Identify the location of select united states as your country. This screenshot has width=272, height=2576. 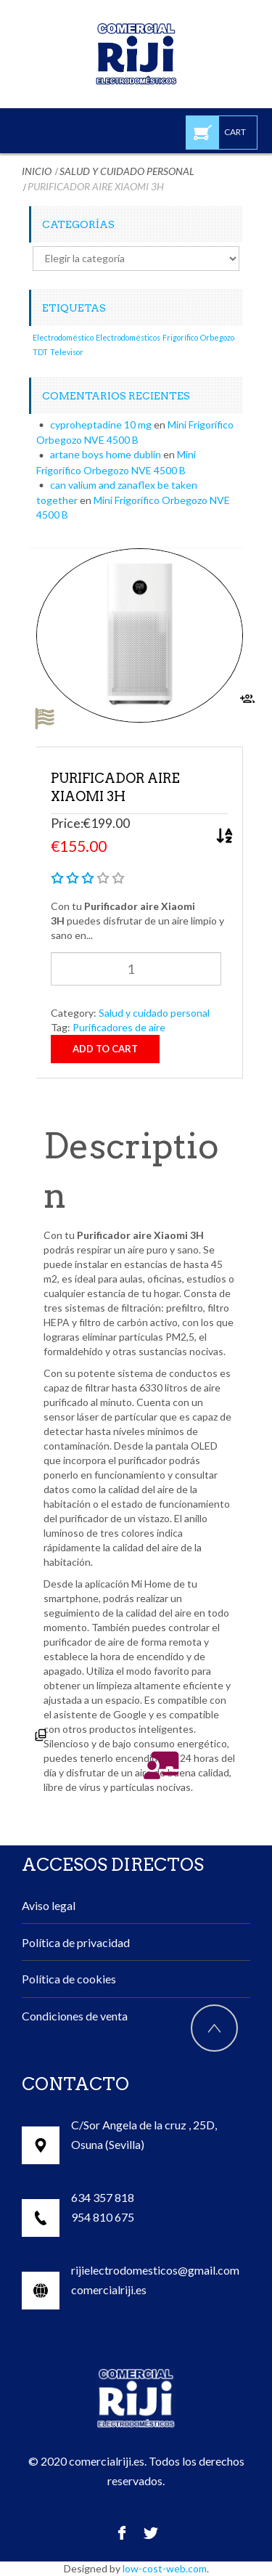
(44, 718).